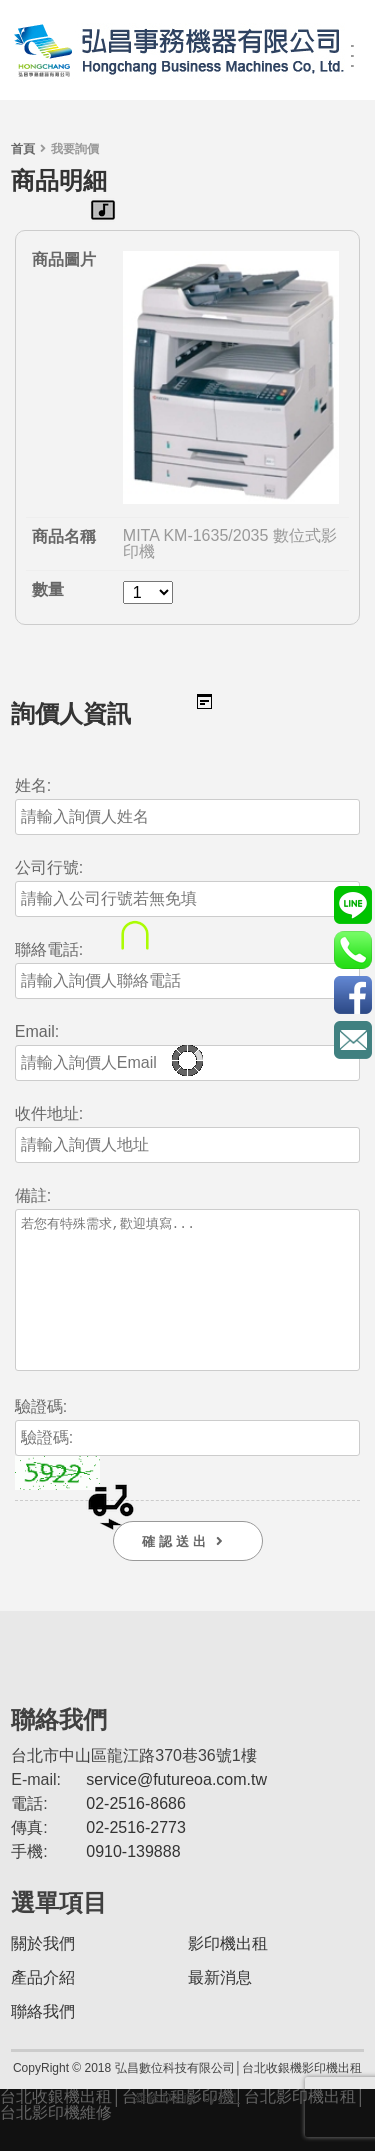 The image size is (375, 2151). Describe the element at coordinates (135, 936) in the screenshot. I see `indicates a set intersection operation` at that location.